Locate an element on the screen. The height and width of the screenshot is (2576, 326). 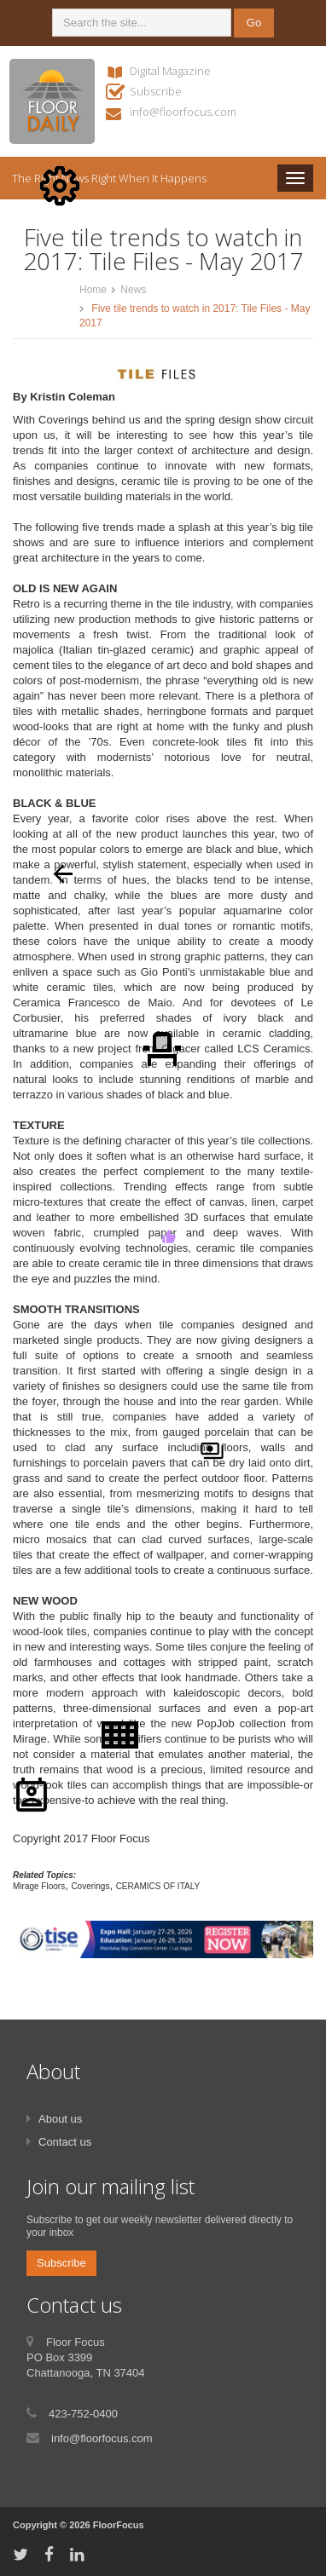
access app settings is located at coordinates (60, 186).